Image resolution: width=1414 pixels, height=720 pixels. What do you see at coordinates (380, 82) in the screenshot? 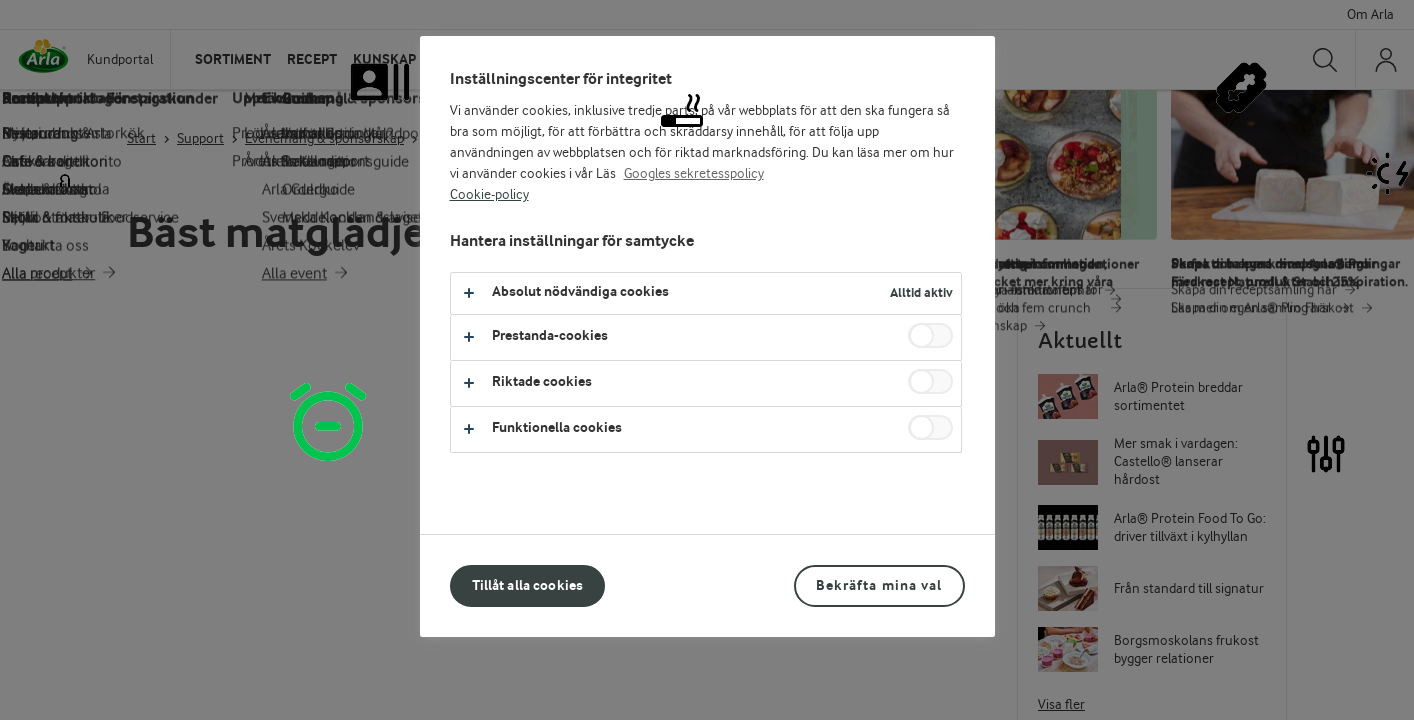
I see `view recently contacted people` at bounding box center [380, 82].